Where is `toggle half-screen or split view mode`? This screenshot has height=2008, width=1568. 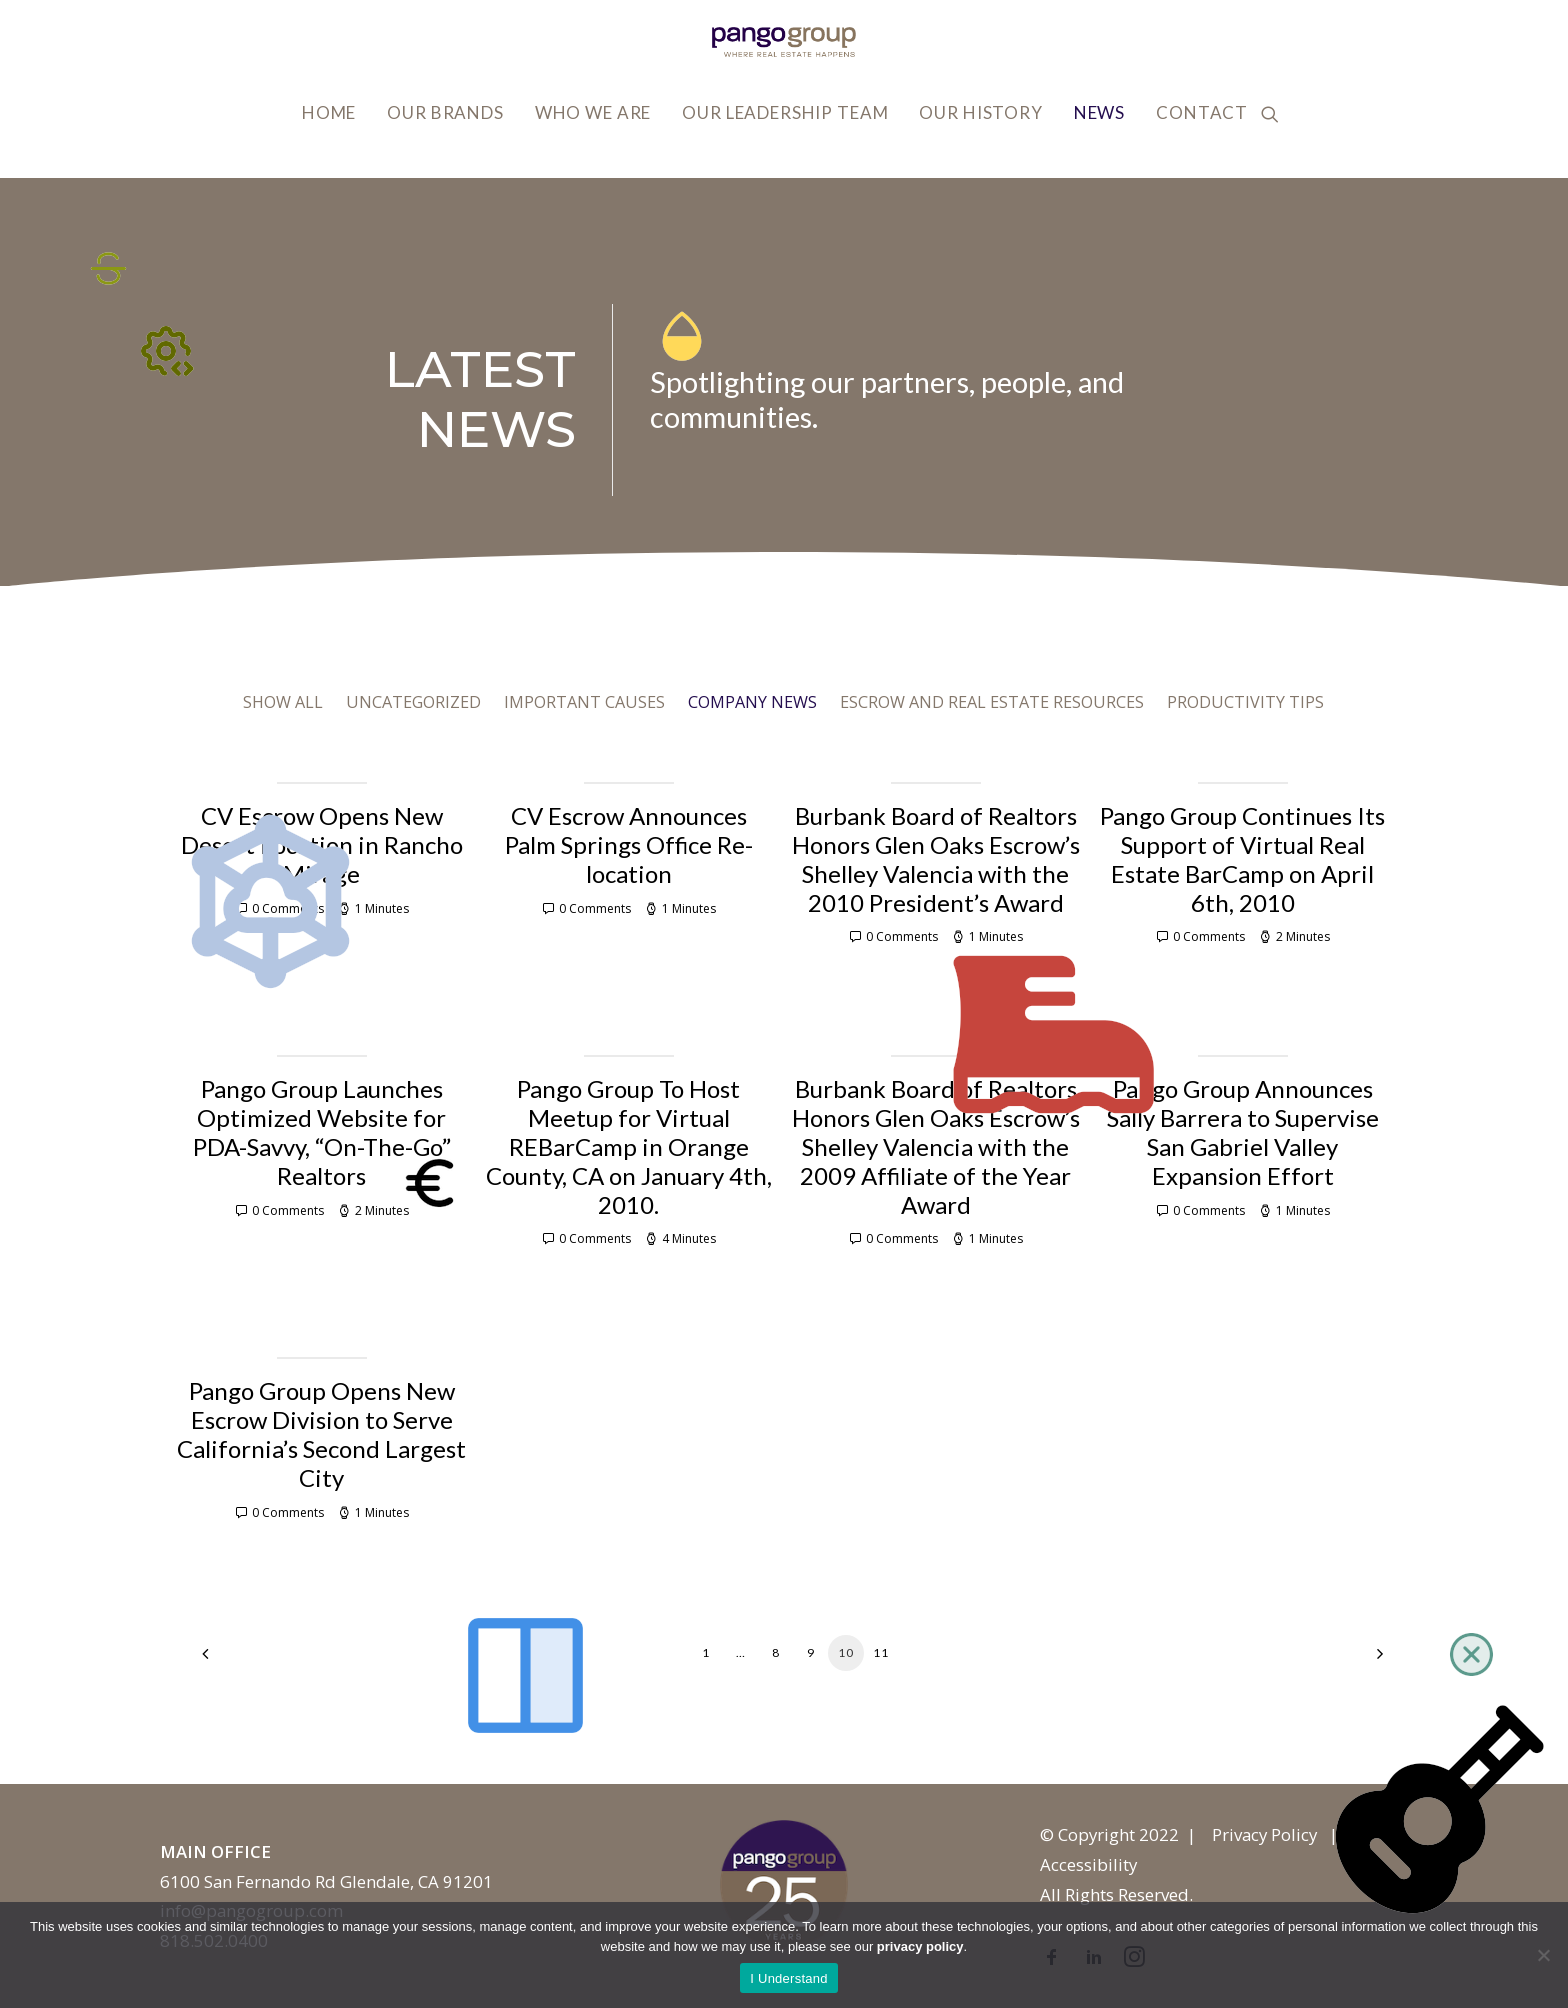 toggle half-screen or split view mode is located at coordinates (525, 1675).